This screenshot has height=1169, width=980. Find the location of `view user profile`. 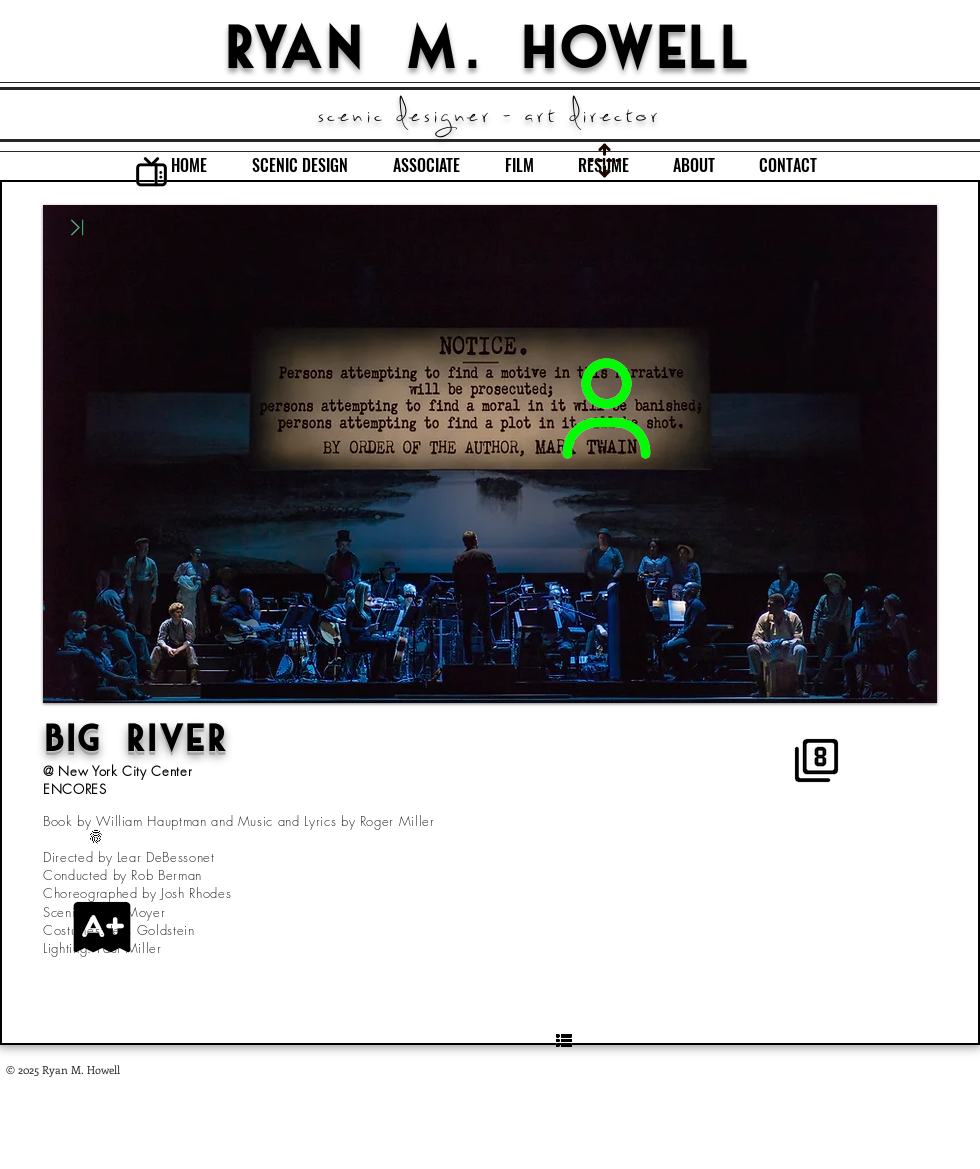

view user profile is located at coordinates (606, 408).